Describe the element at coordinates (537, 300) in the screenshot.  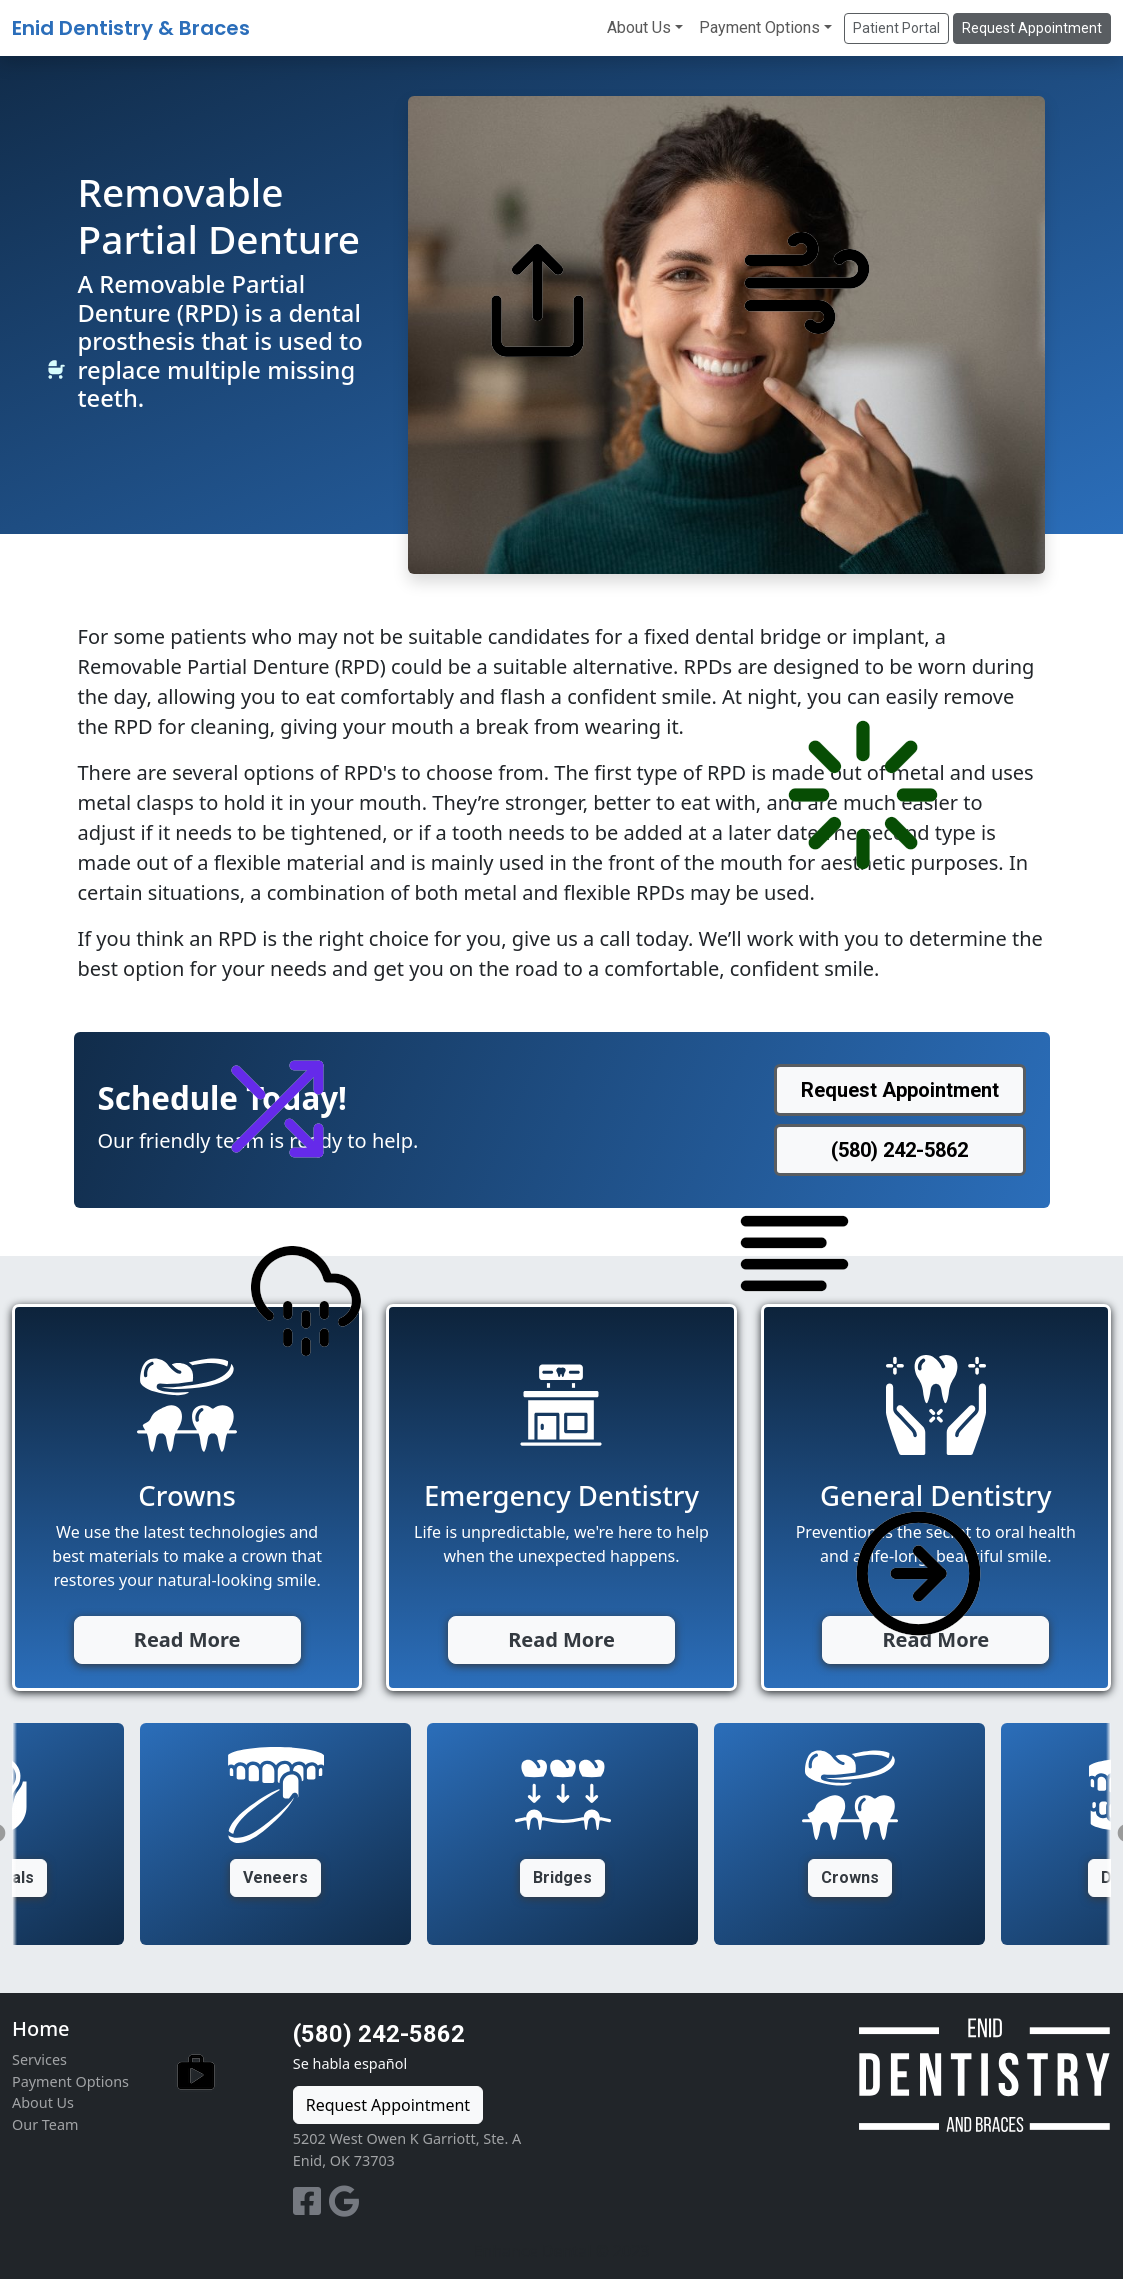
I see `share content to another app or platform` at that location.